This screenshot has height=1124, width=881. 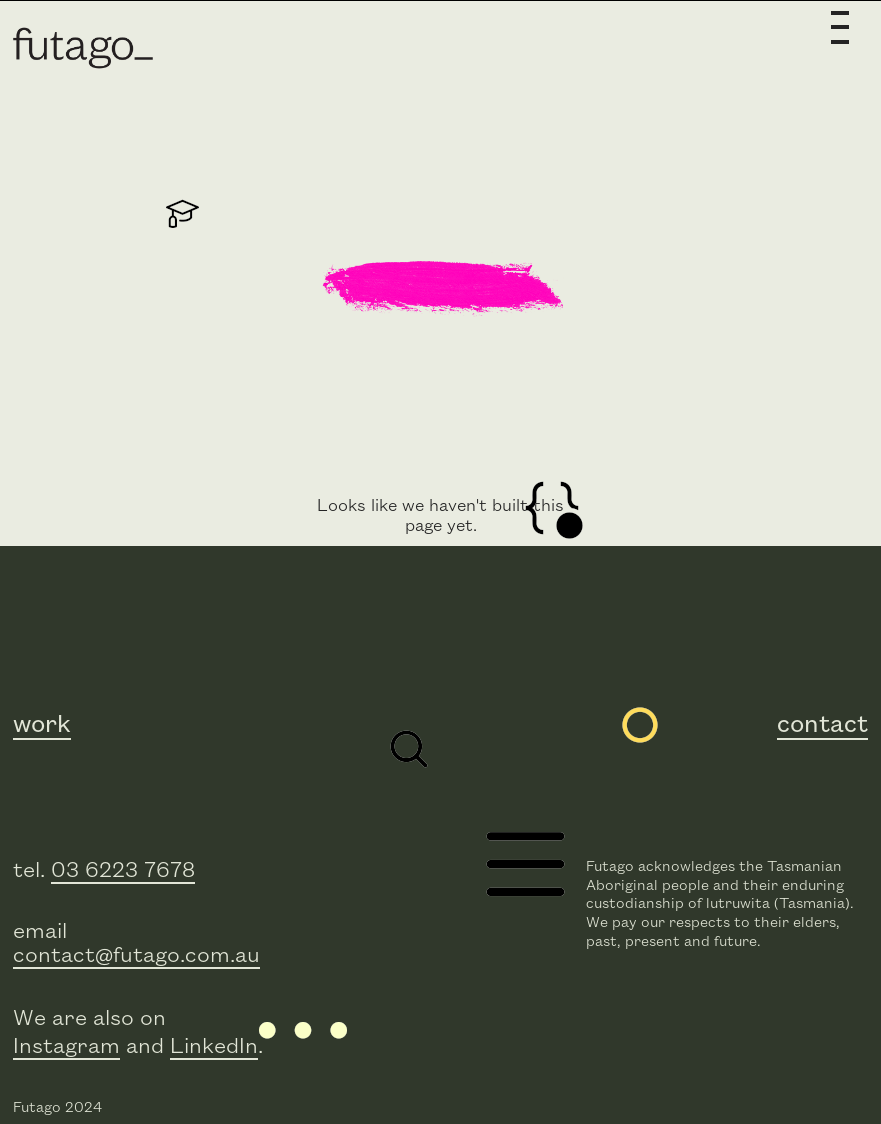 I want to click on indicates a code block or JSON object with additional information, so click(x=552, y=508).